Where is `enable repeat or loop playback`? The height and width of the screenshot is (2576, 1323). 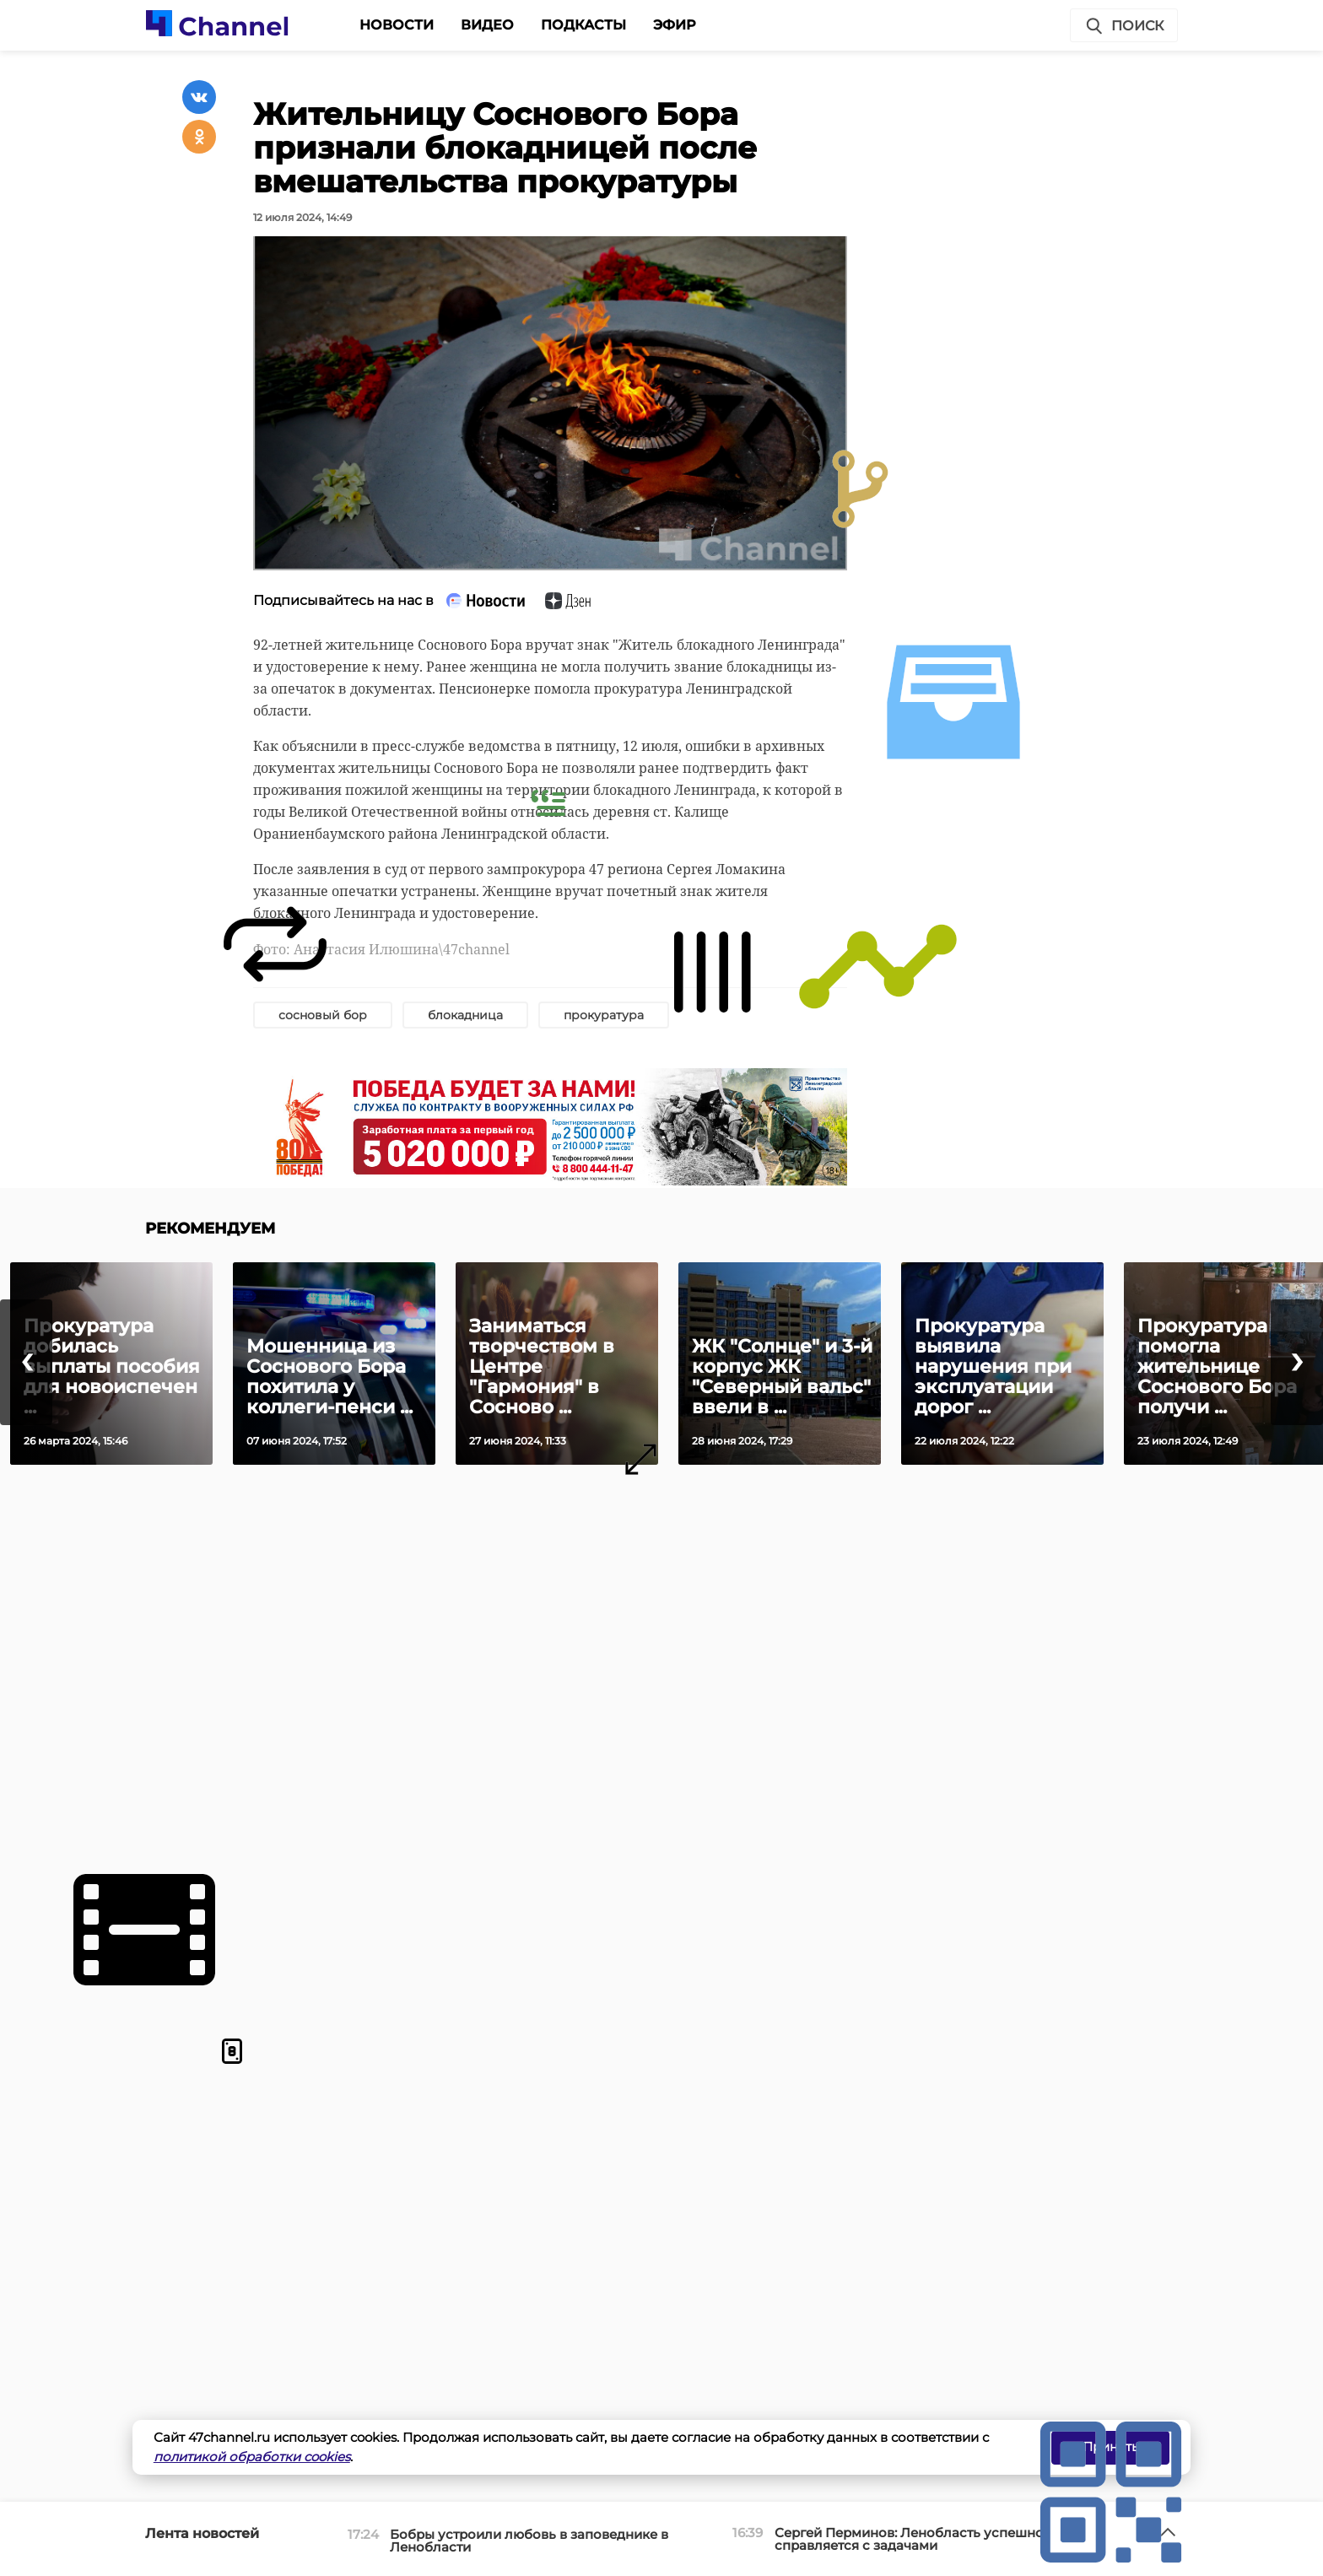
enable repeat or loop playback is located at coordinates (275, 944).